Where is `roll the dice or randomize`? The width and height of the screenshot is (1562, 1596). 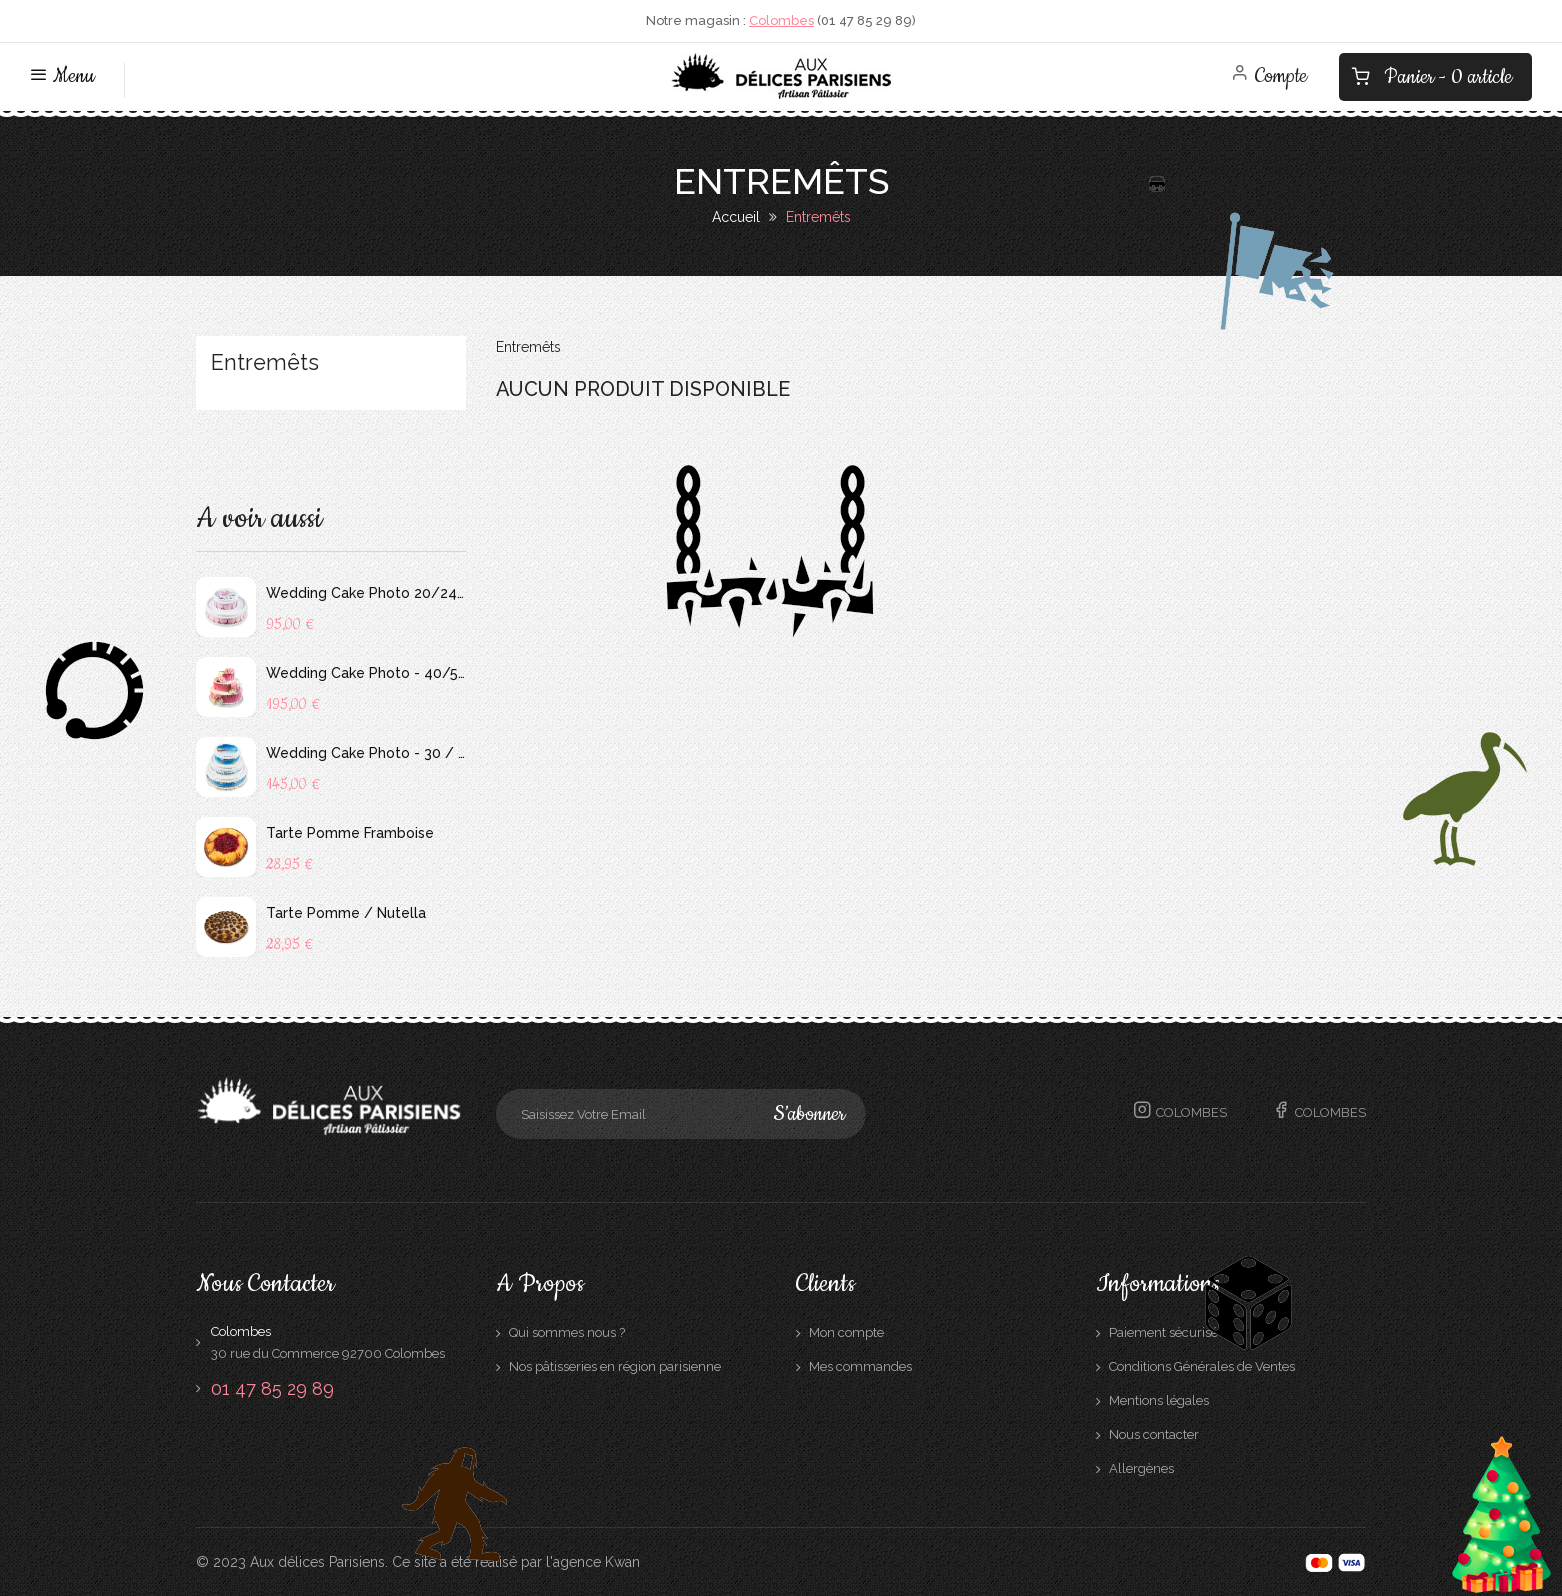
roll the dice or randomize is located at coordinates (1248, 1303).